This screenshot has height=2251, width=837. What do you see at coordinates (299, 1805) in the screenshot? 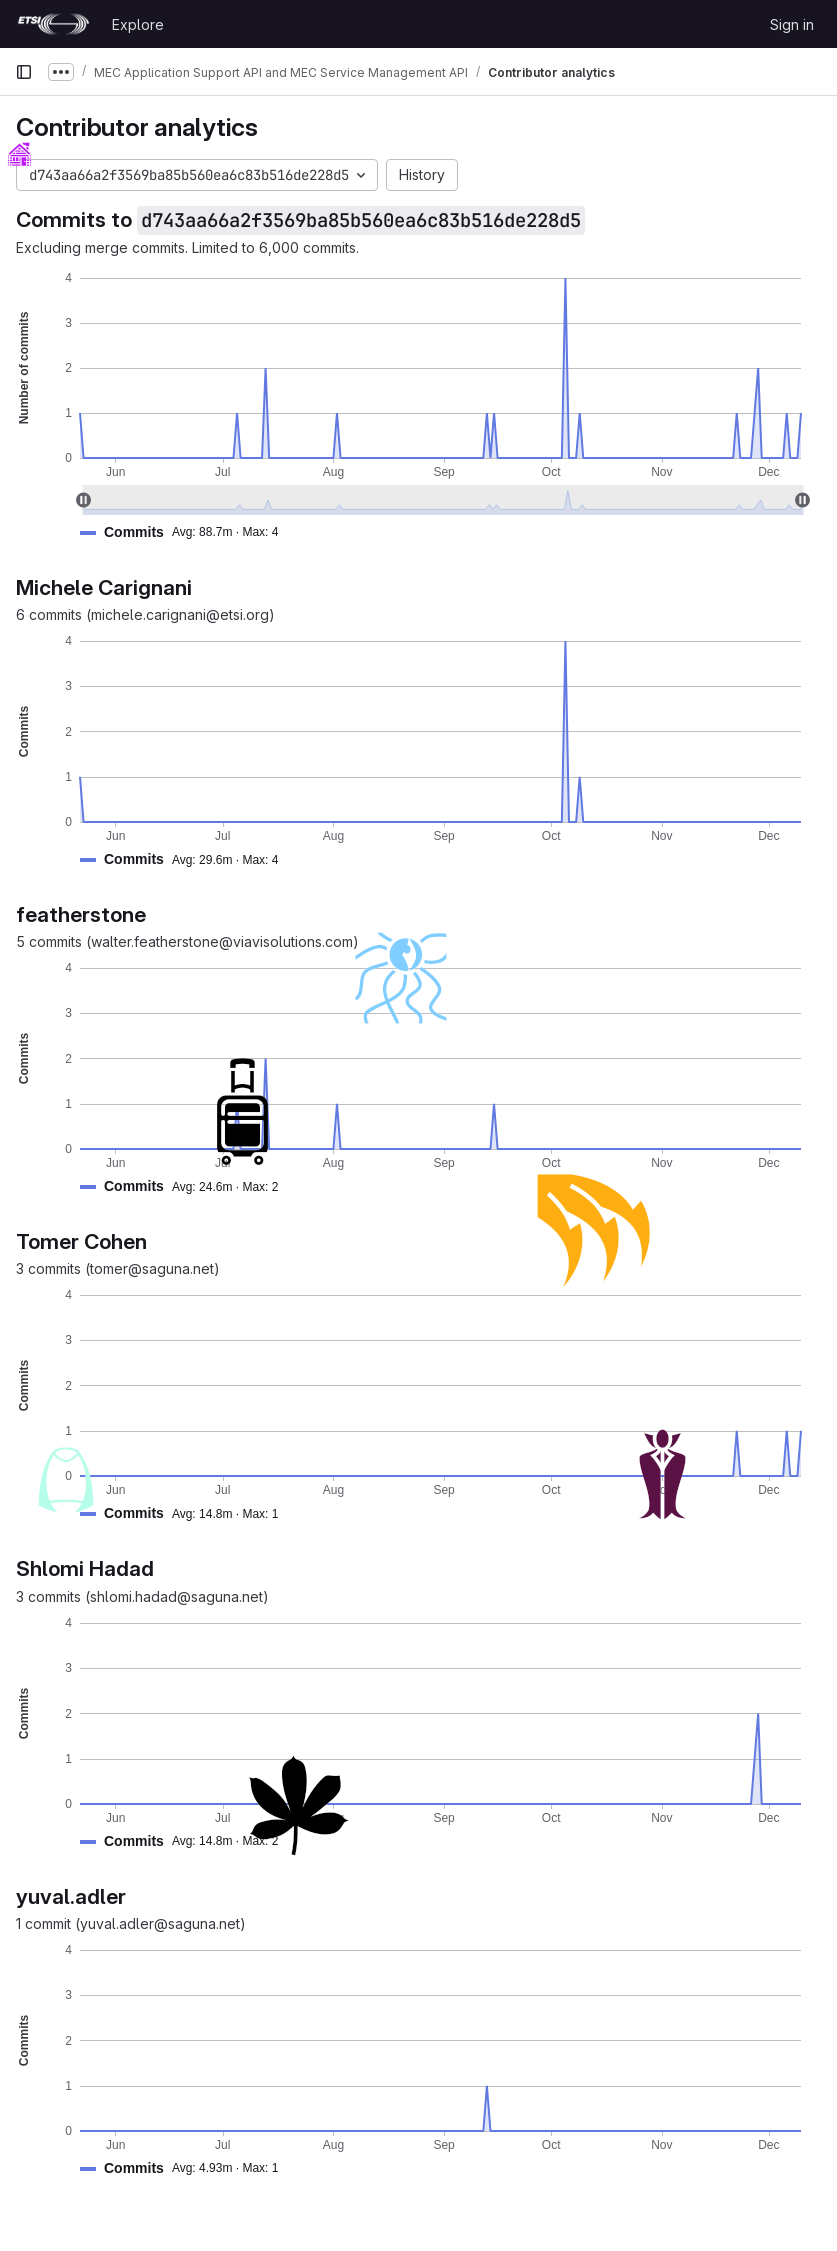
I see `nature or plant category indicator` at bounding box center [299, 1805].